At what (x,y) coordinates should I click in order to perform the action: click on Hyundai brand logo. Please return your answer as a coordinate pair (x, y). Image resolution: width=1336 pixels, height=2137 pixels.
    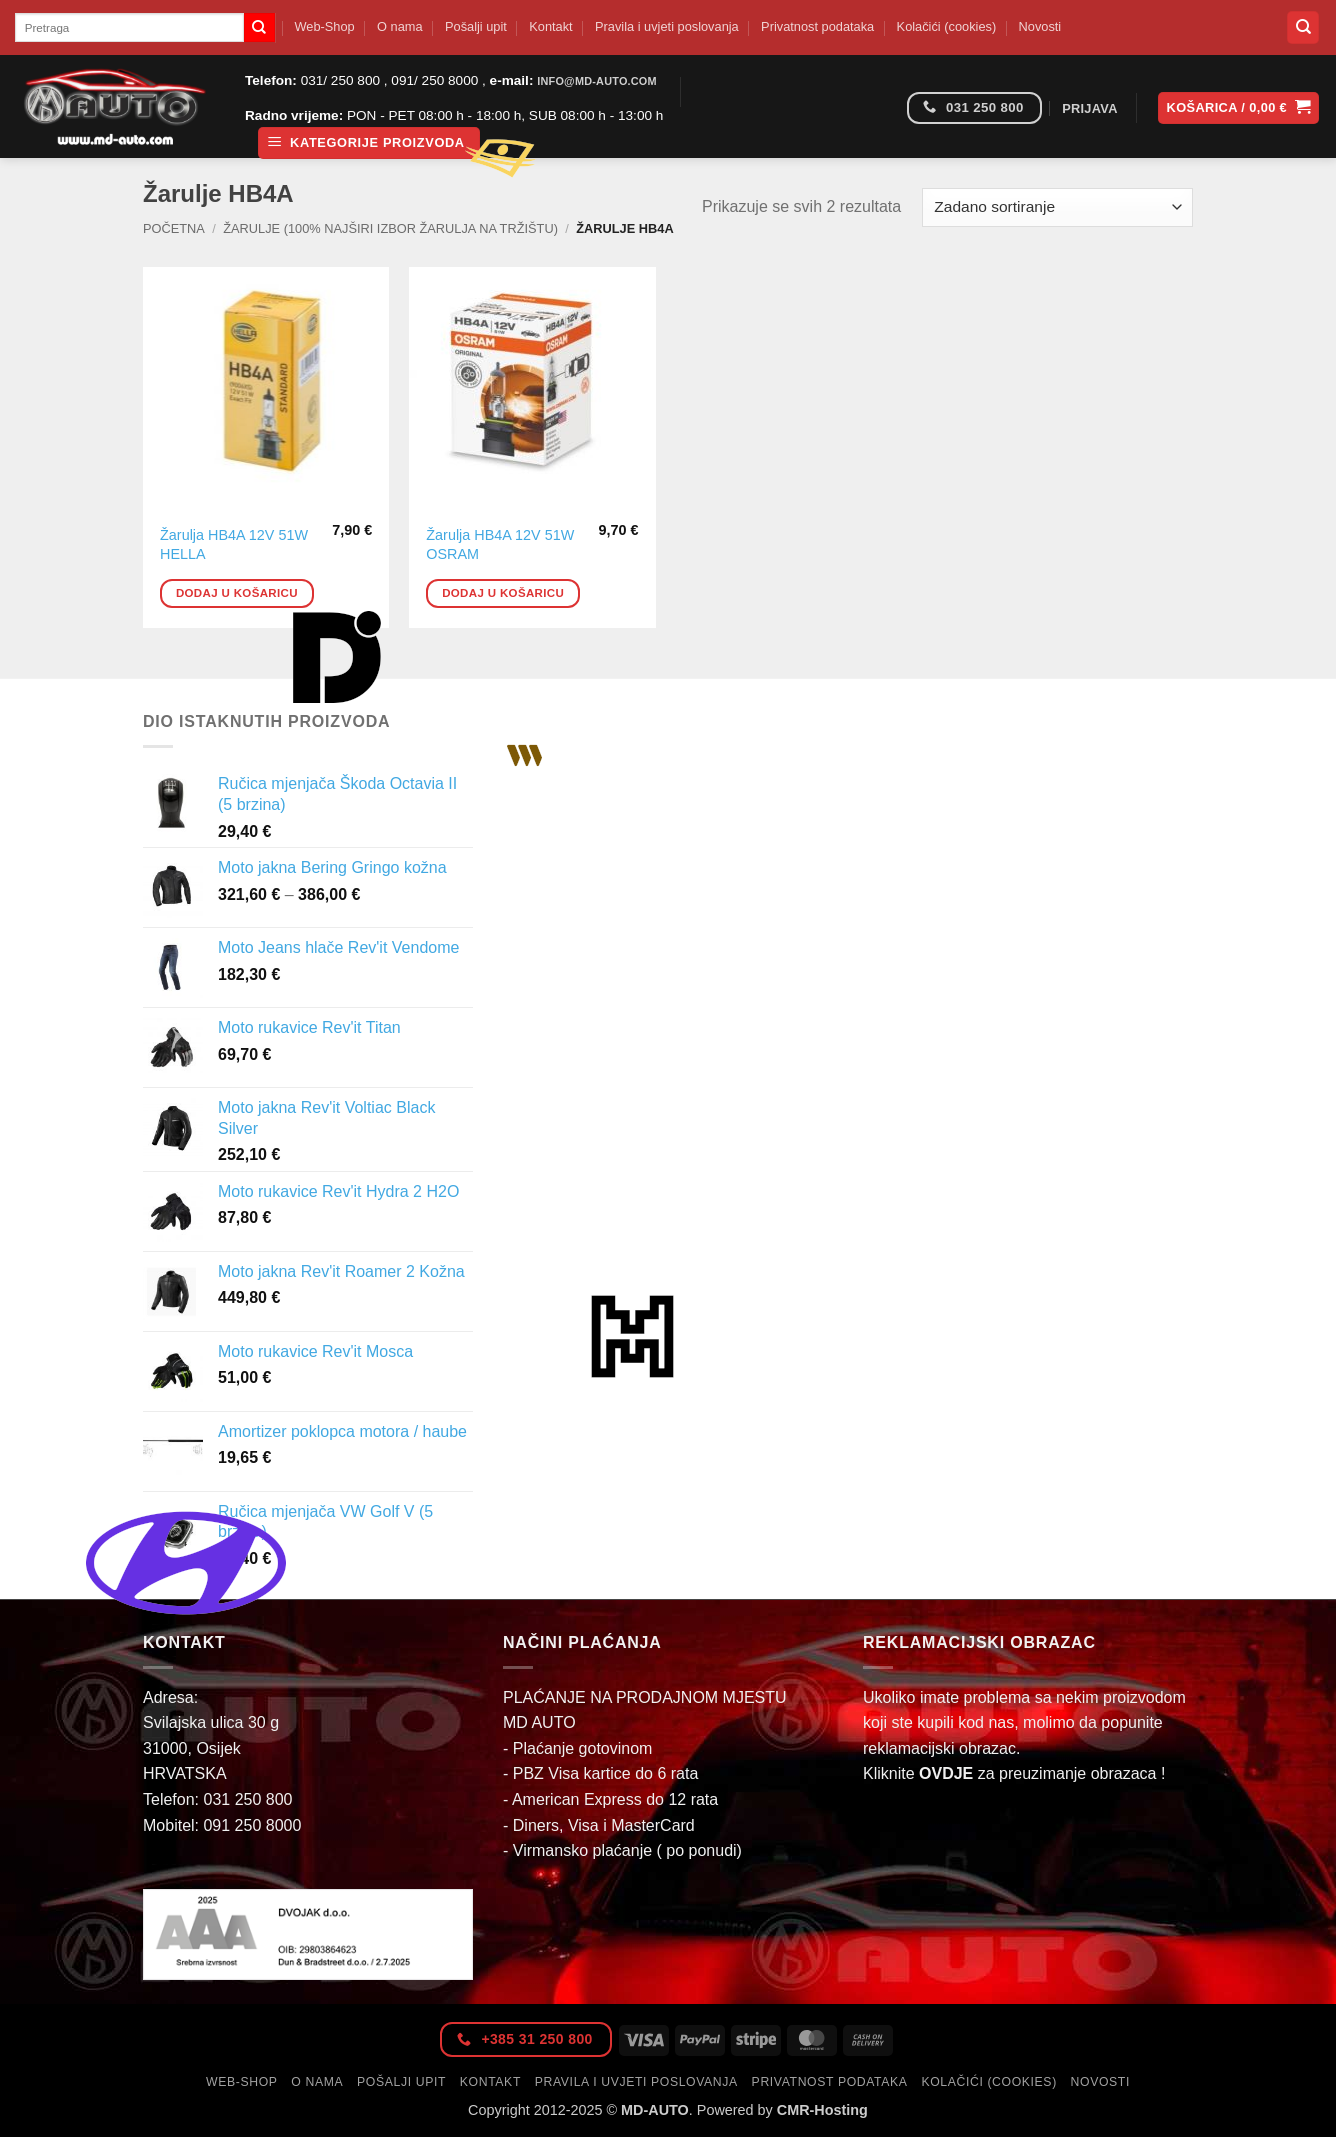
    Looking at the image, I should click on (186, 1563).